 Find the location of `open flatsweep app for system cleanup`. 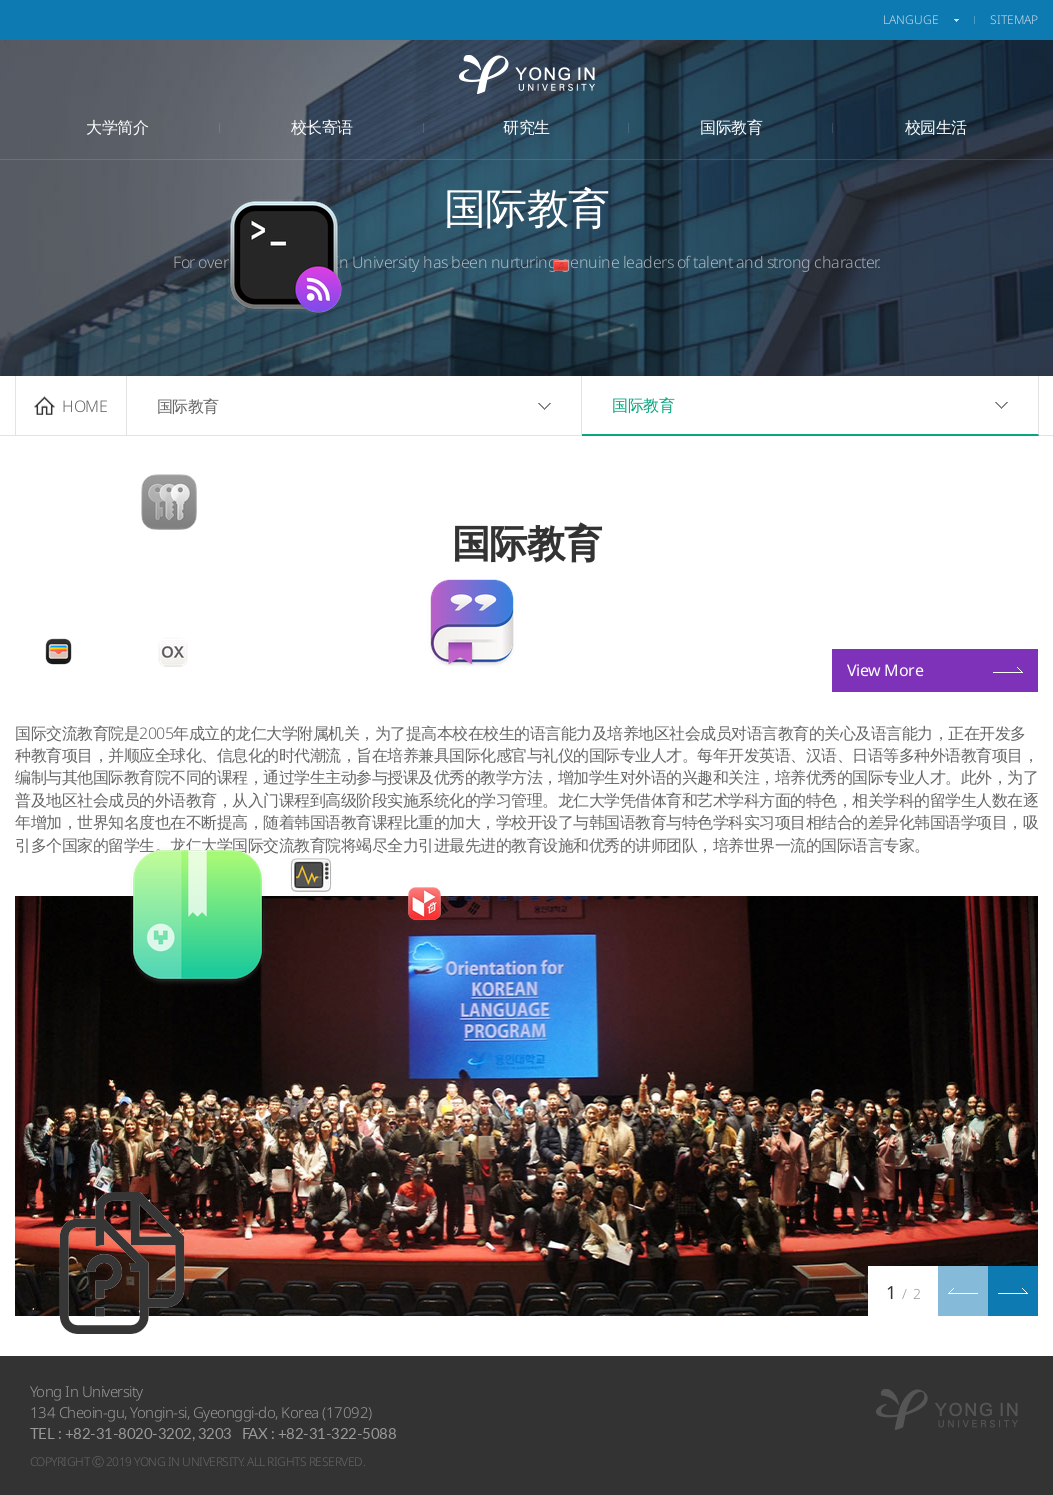

open flatsweep app for system cleanup is located at coordinates (424, 903).